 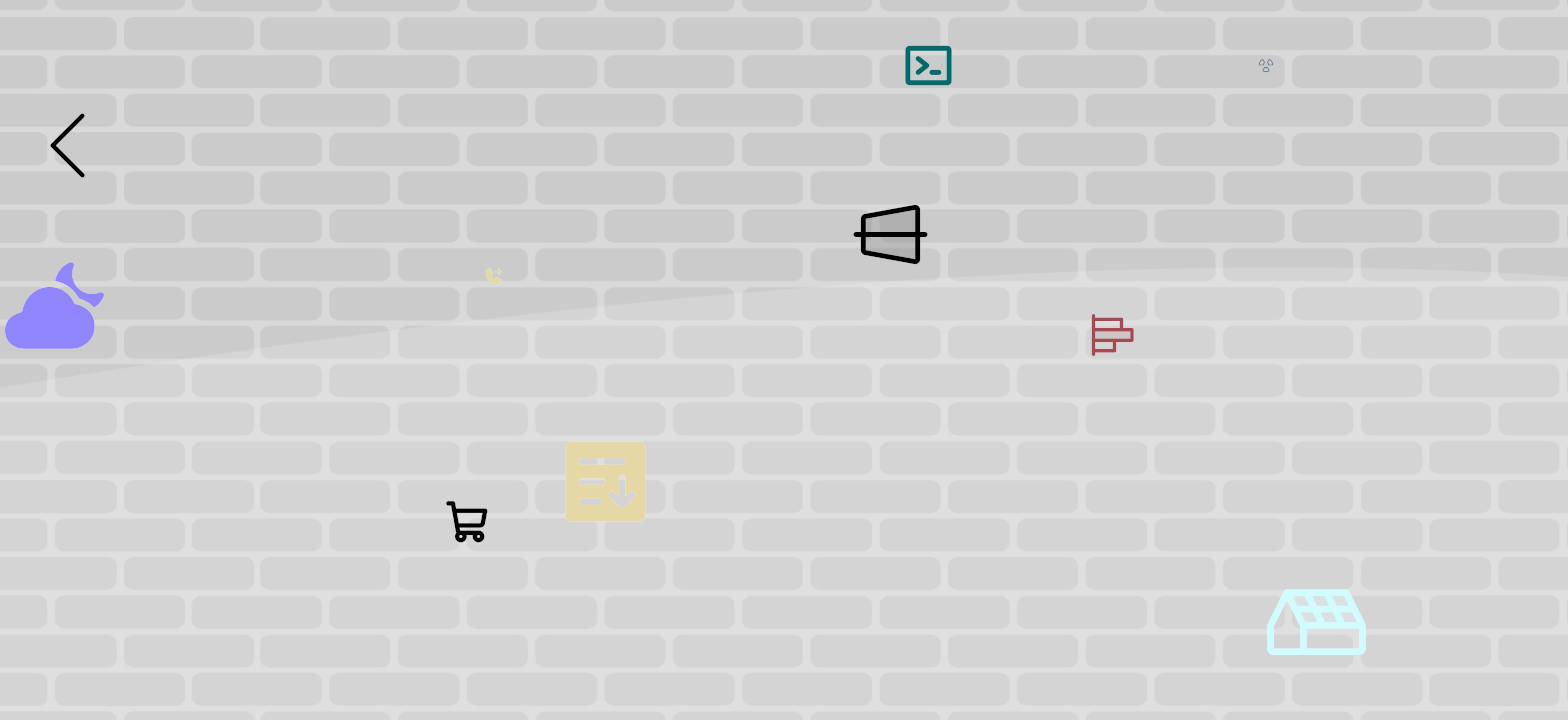 What do you see at coordinates (605, 481) in the screenshot?
I see `sort items in ascending order` at bounding box center [605, 481].